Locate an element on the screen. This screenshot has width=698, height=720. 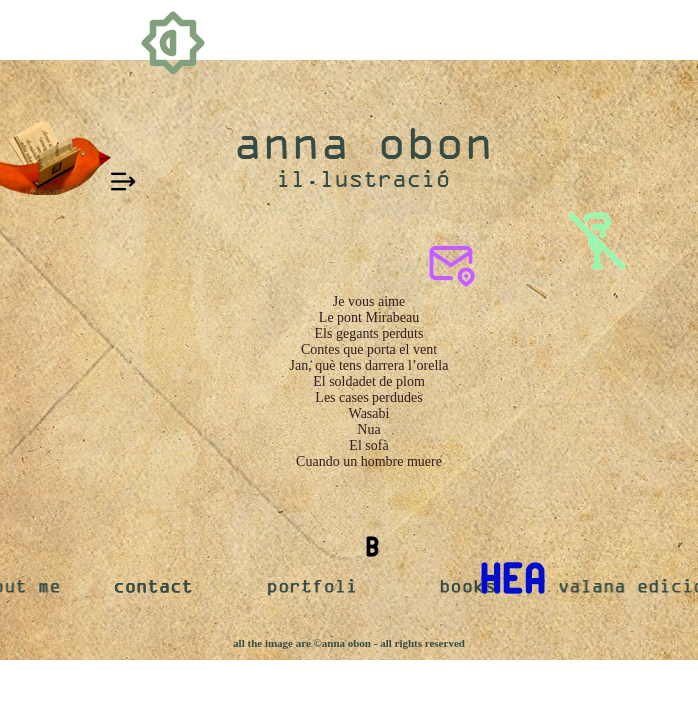
indicates HTTP HEAD request method is located at coordinates (513, 578).